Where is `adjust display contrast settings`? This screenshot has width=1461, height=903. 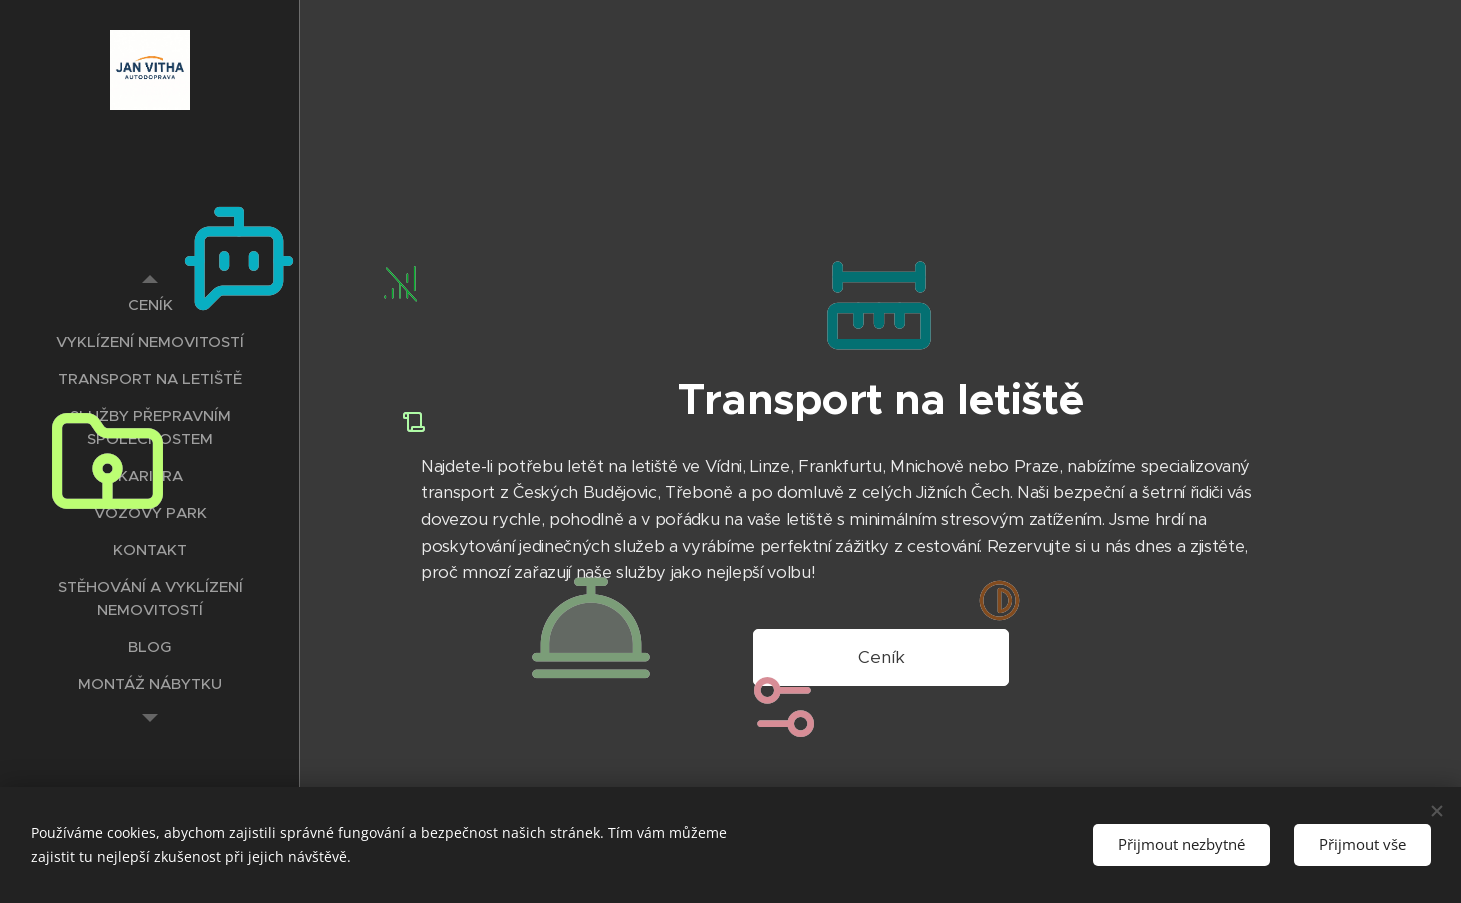 adjust display contrast settings is located at coordinates (999, 600).